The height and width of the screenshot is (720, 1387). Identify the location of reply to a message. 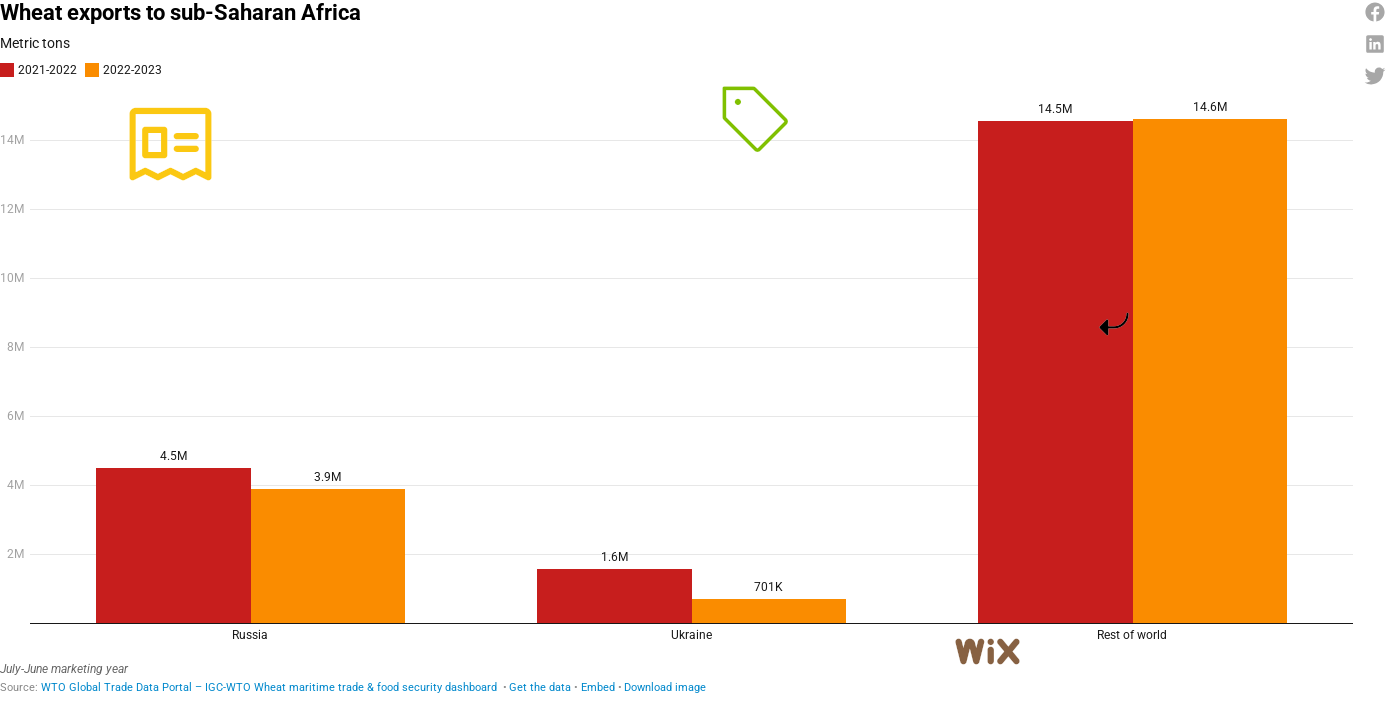
(1114, 324).